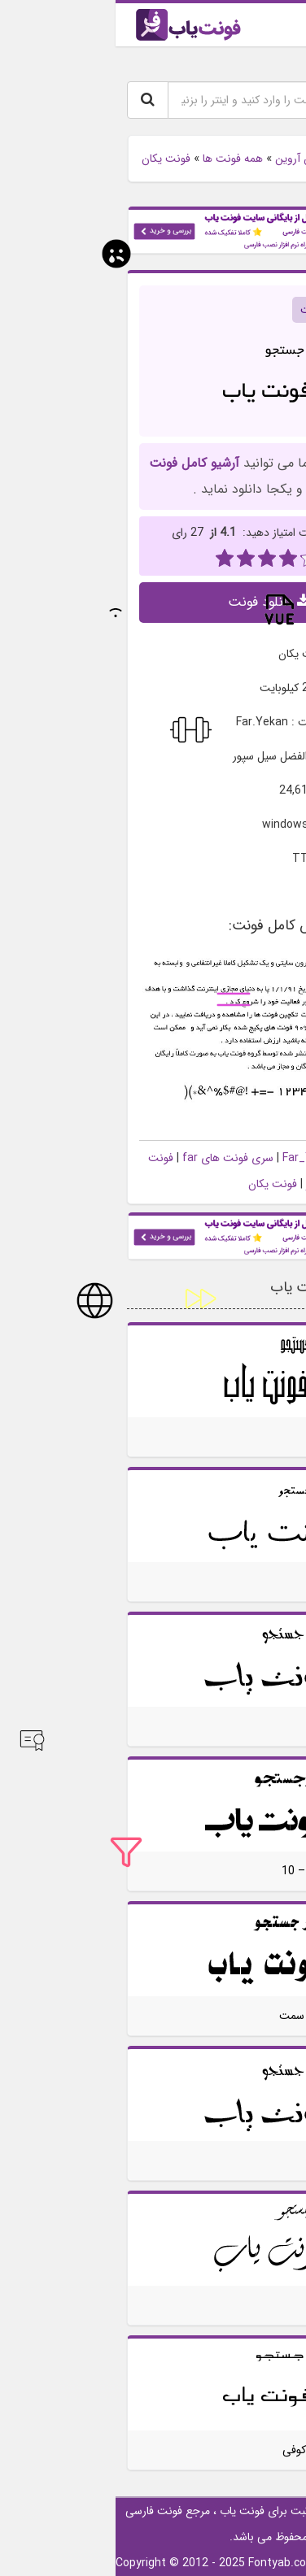  What do you see at coordinates (190, 729) in the screenshot?
I see `access workout or fitness features` at bounding box center [190, 729].